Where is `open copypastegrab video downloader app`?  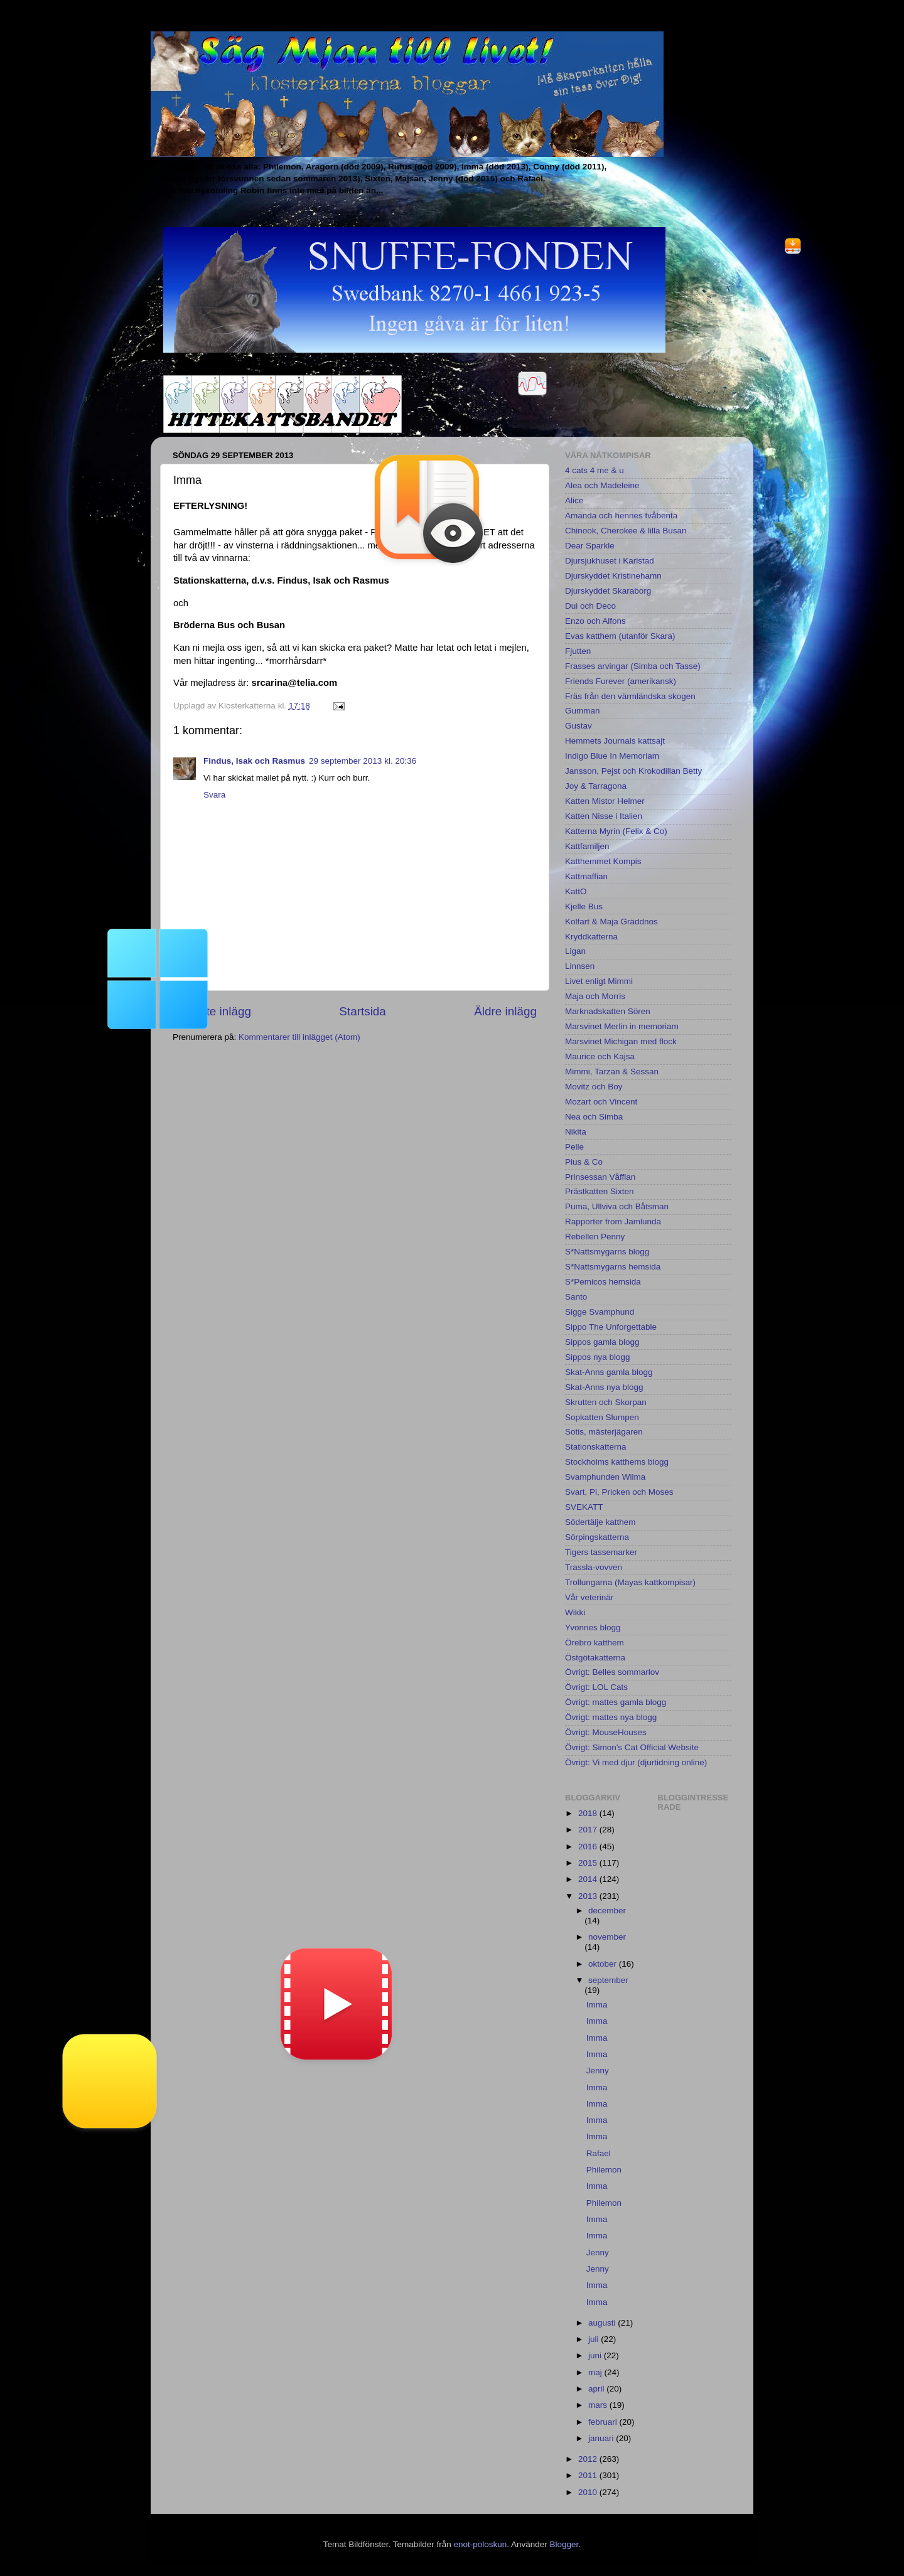 open copypastegrab video downloader app is located at coordinates (336, 2004).